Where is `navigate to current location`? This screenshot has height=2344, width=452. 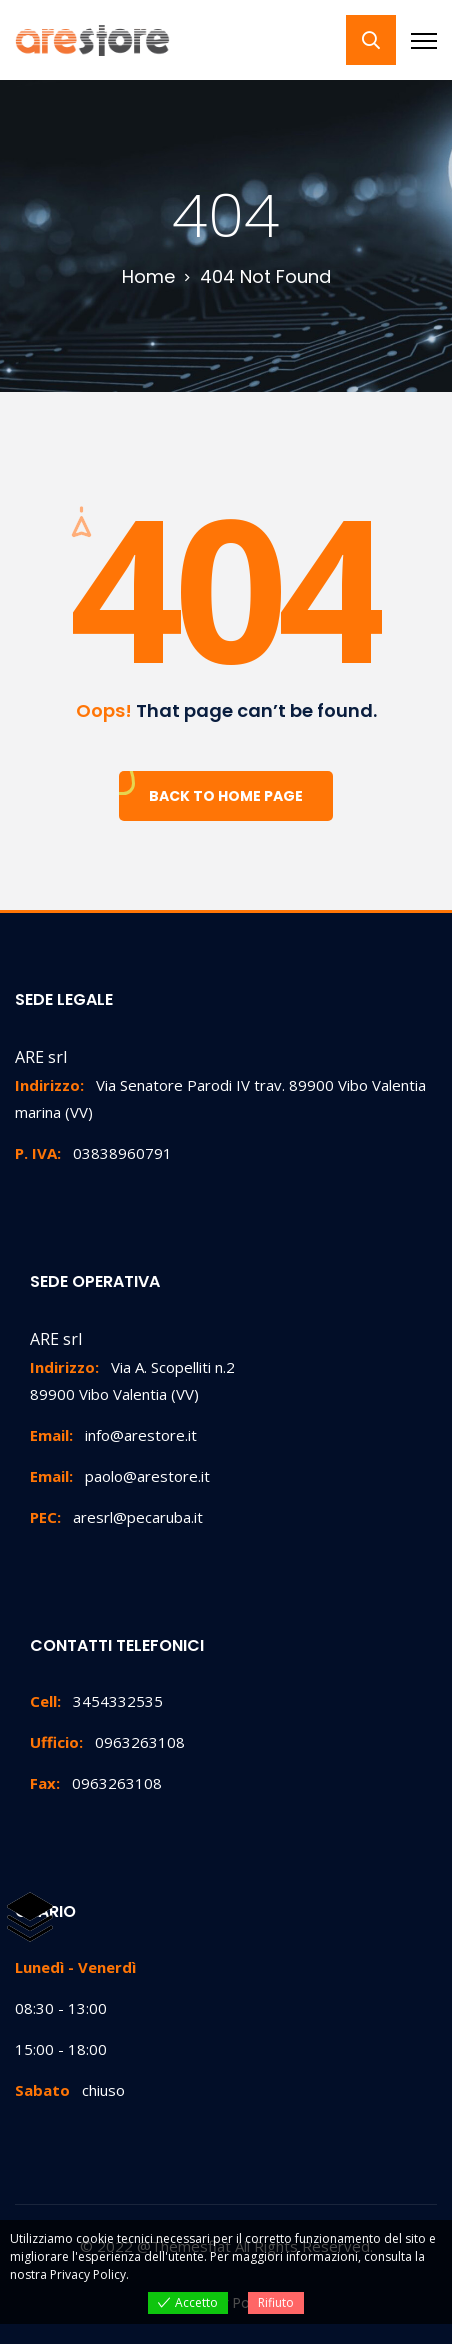 navigate to current location is located at coordinates (81, 522).